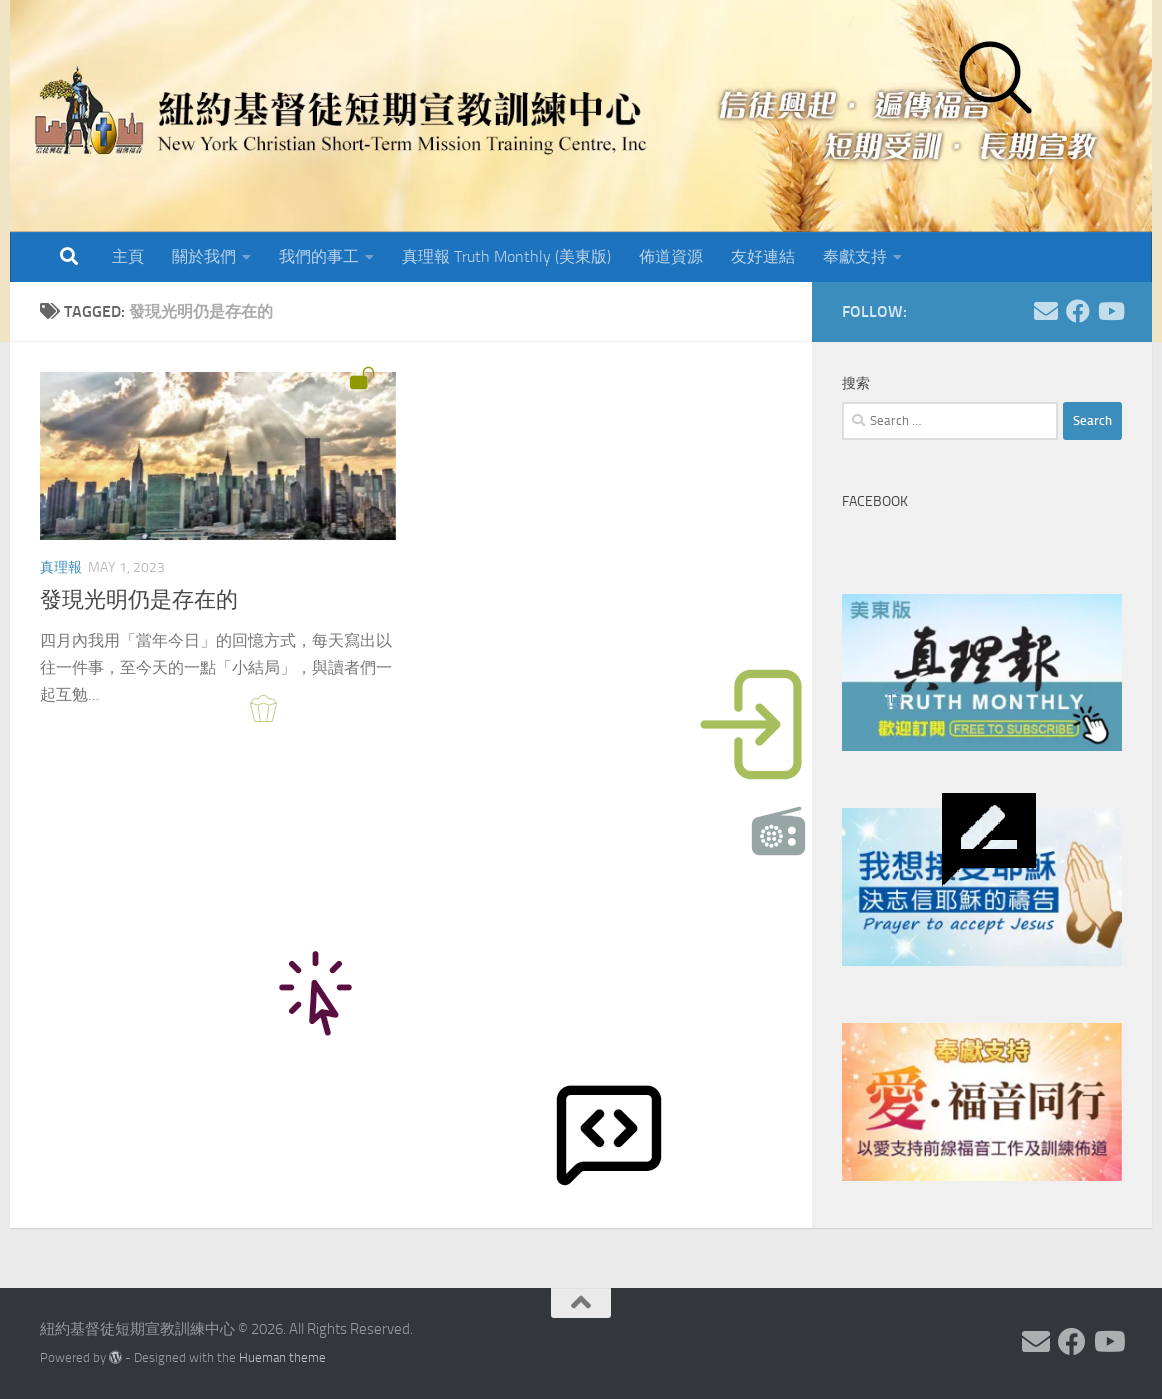 Image resolution: width=1162 pixels, height=1399 pixels. What do you see at coordinates (362, 378) in the screenshot?
I see `unlocked or unsecured state` at bounding box center [362, 378].